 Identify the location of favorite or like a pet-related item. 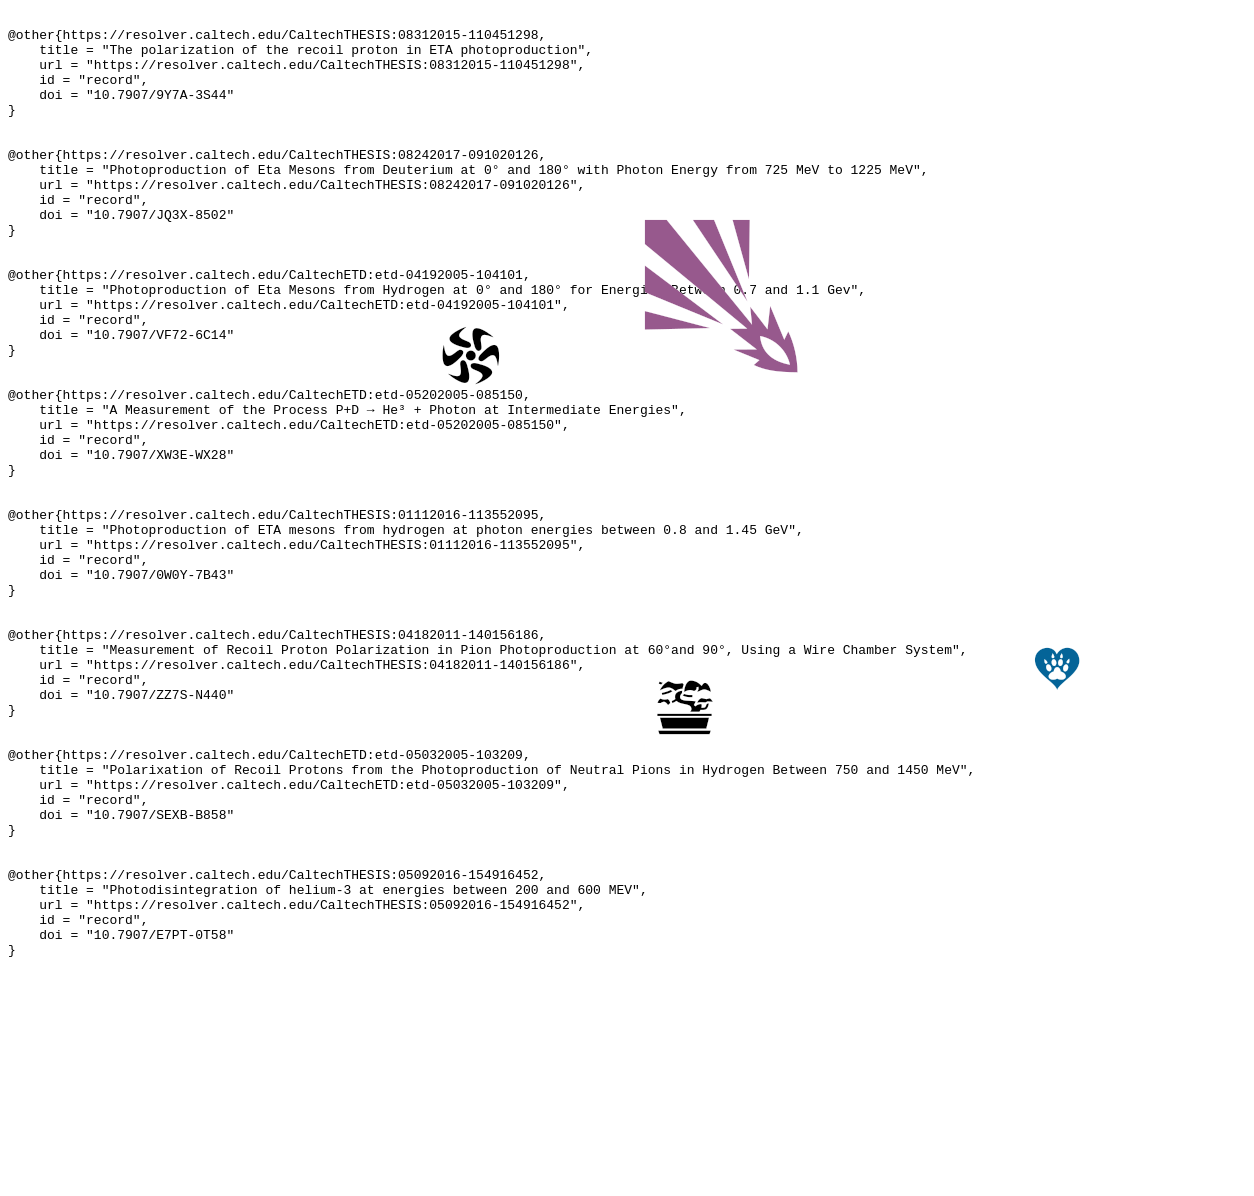
(1057, 669).